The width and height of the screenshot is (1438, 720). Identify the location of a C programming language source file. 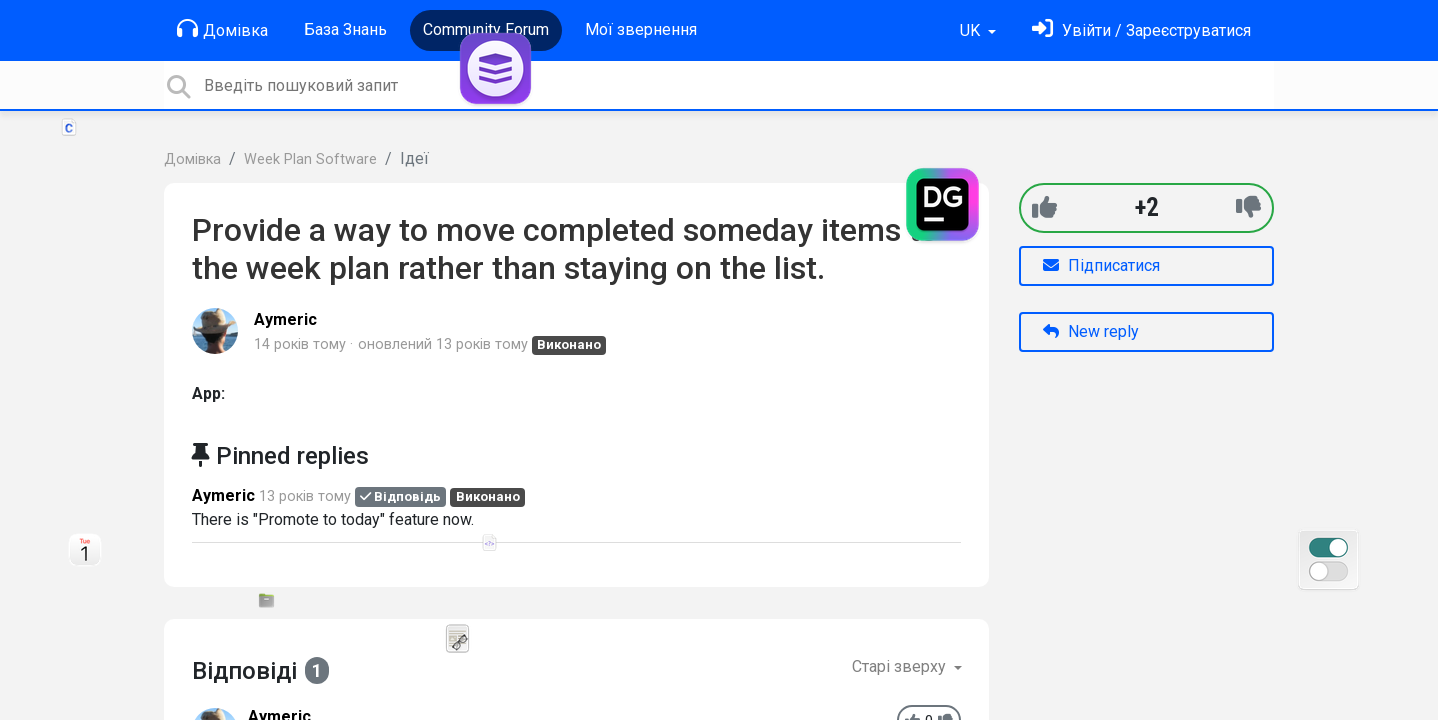
(69, 127).